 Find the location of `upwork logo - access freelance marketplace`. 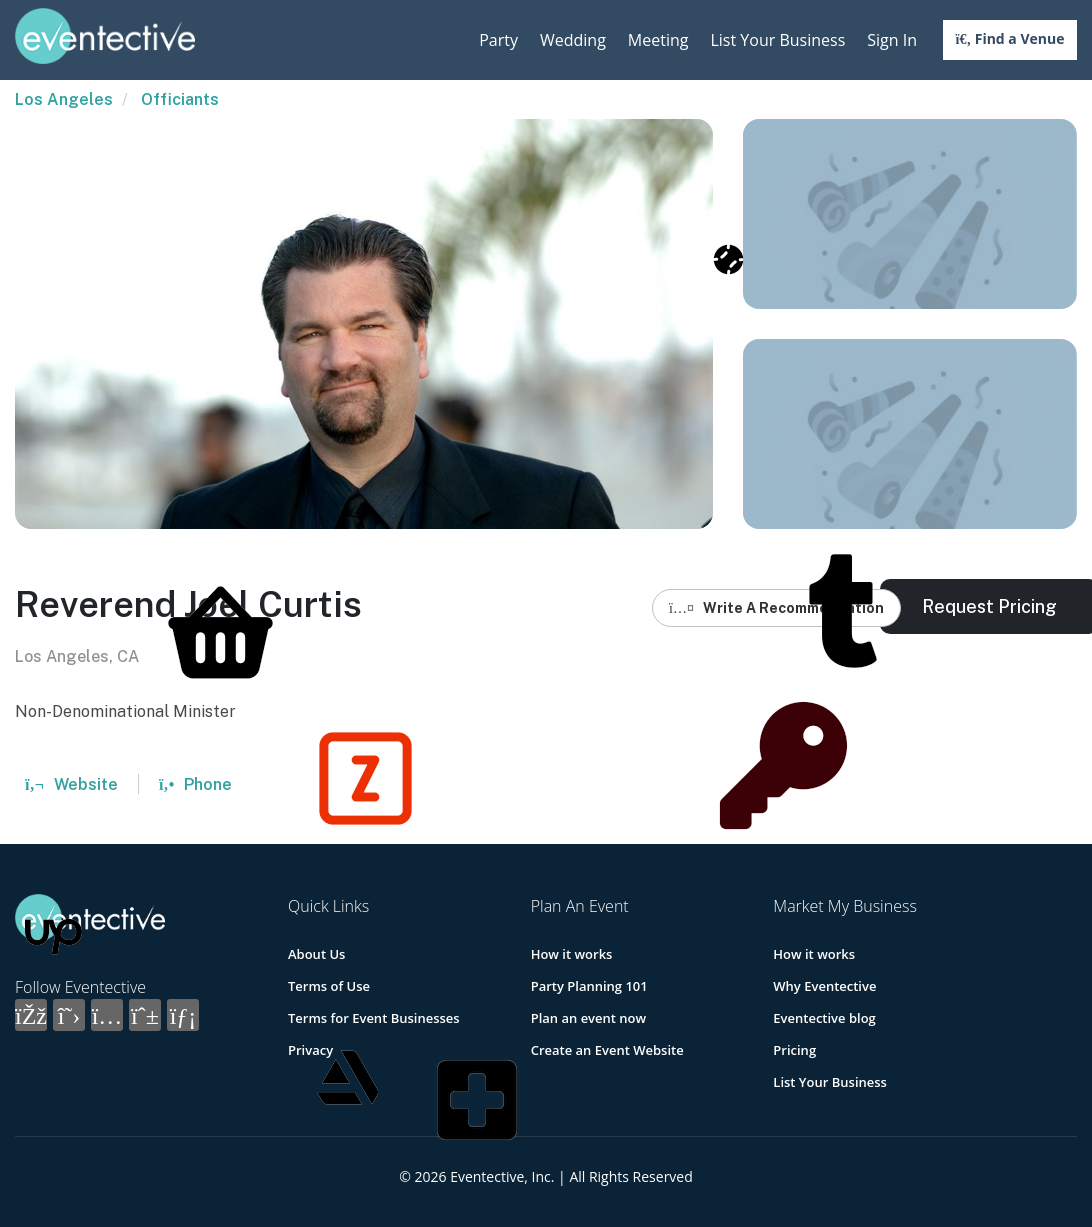

upwork logo - access freelance marketplace is located at coordinates (53, 936).